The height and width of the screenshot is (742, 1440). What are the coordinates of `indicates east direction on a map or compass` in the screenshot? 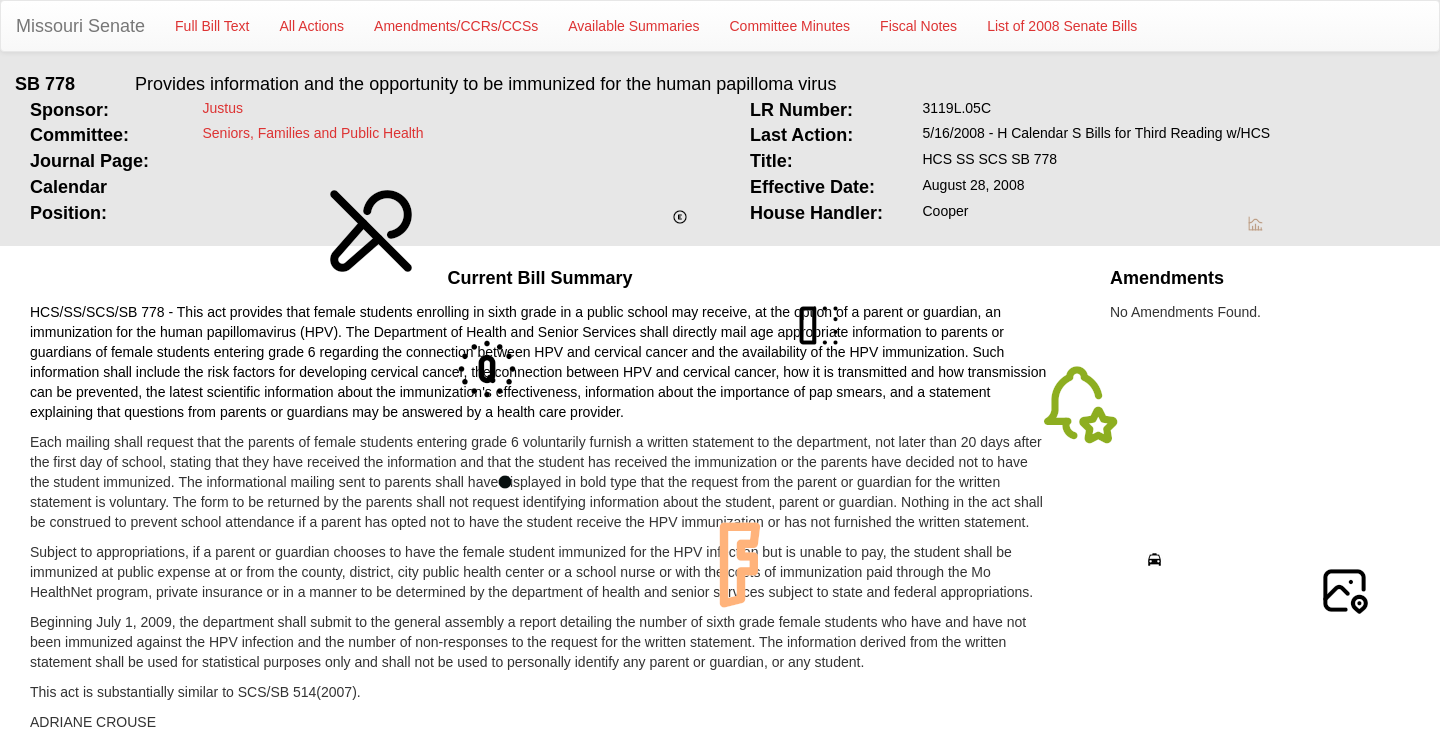 It's located at (680, 217).